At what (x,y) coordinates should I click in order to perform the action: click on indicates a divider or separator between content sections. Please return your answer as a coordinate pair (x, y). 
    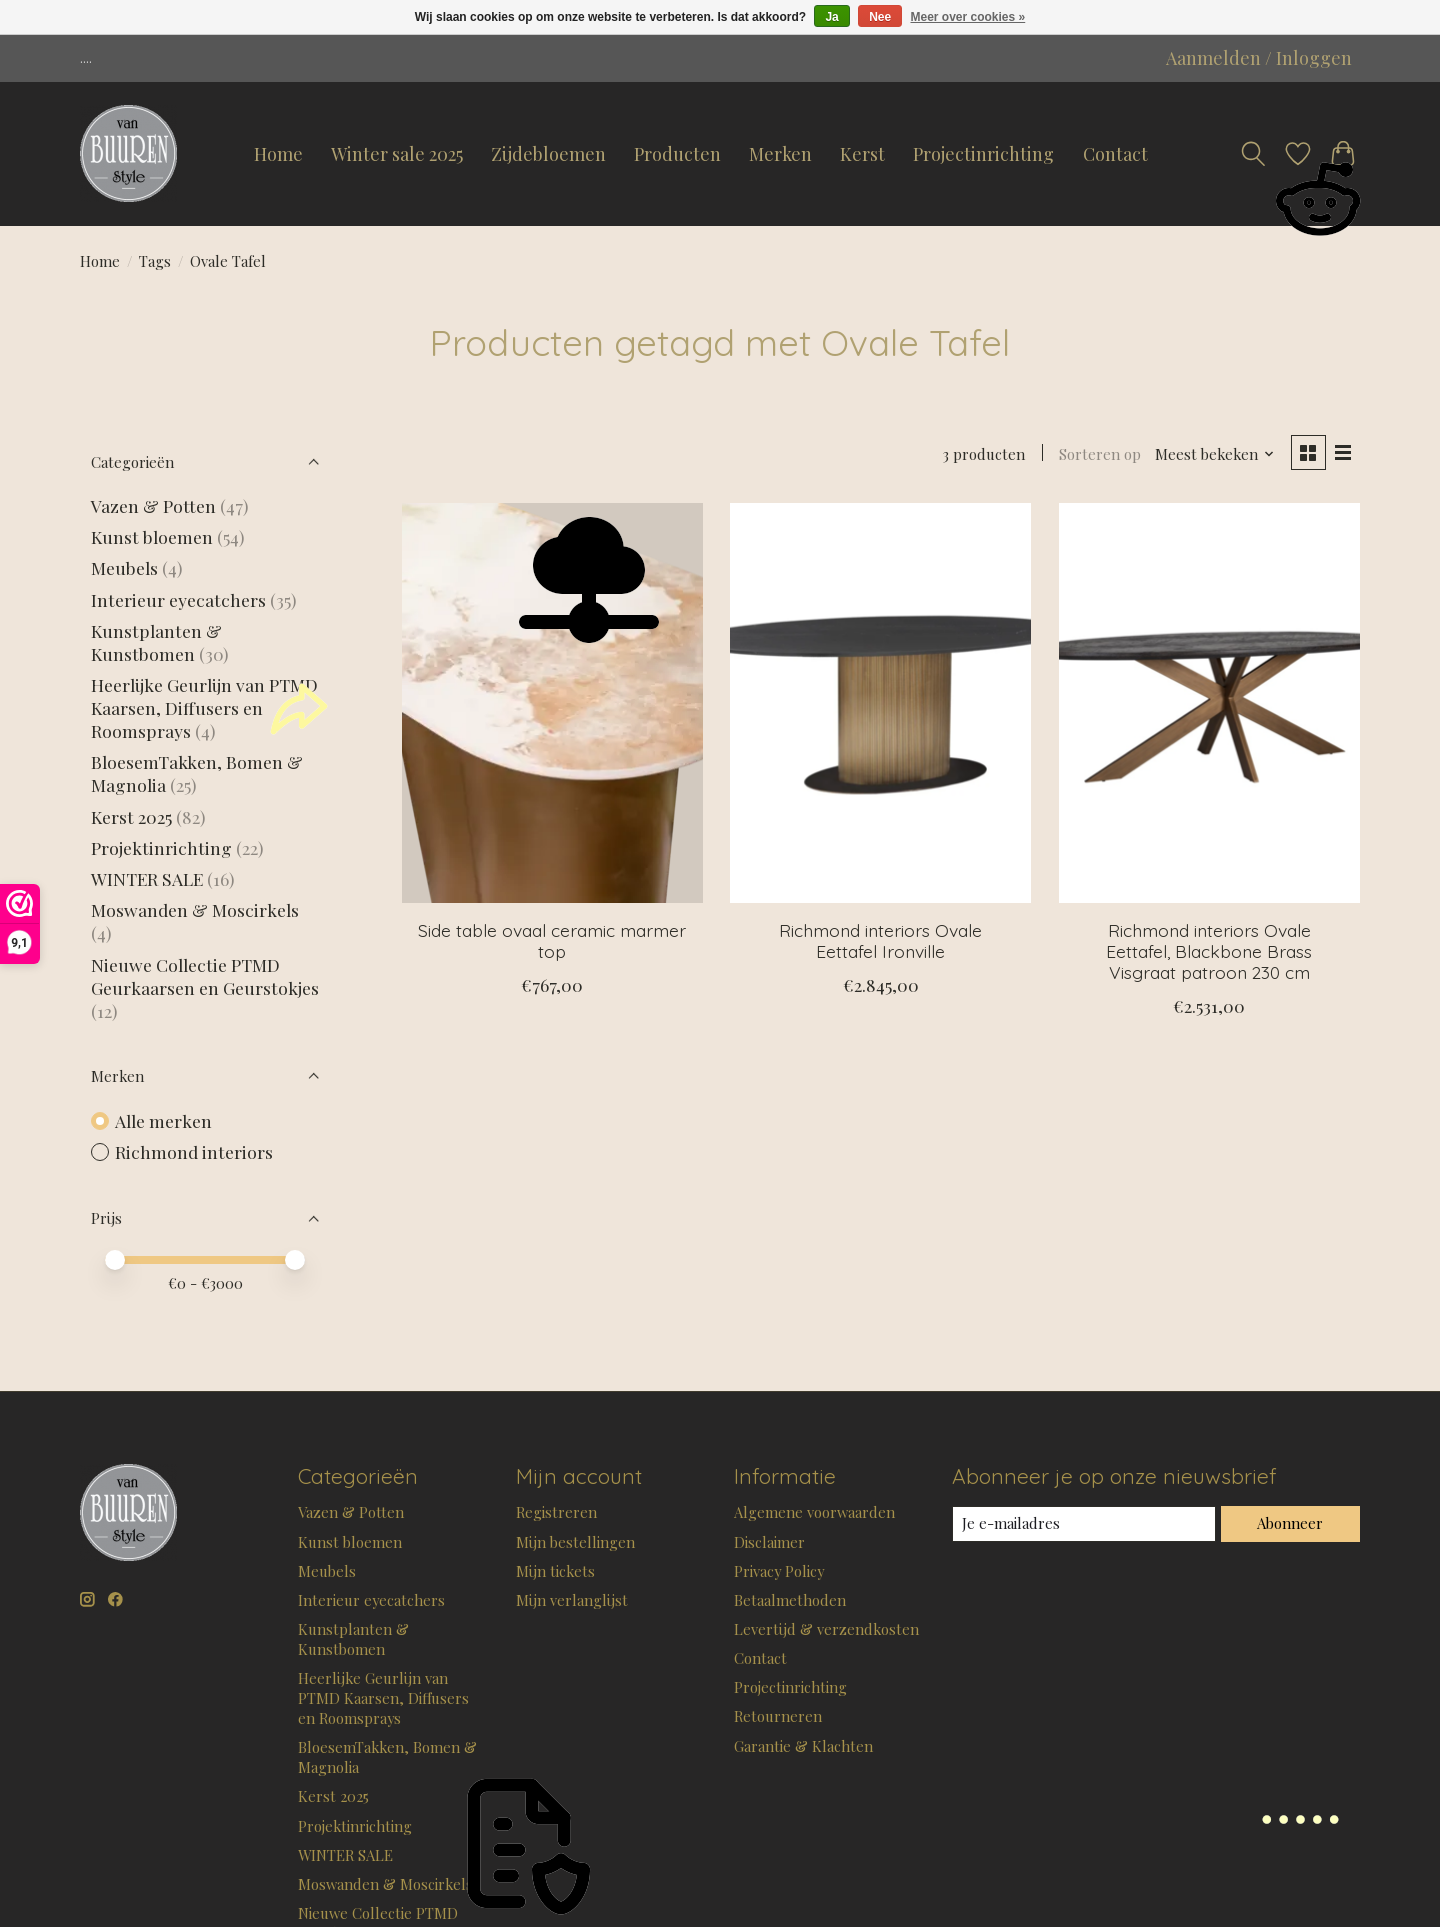
    Looking at the image, I should click on (1300, 1819).